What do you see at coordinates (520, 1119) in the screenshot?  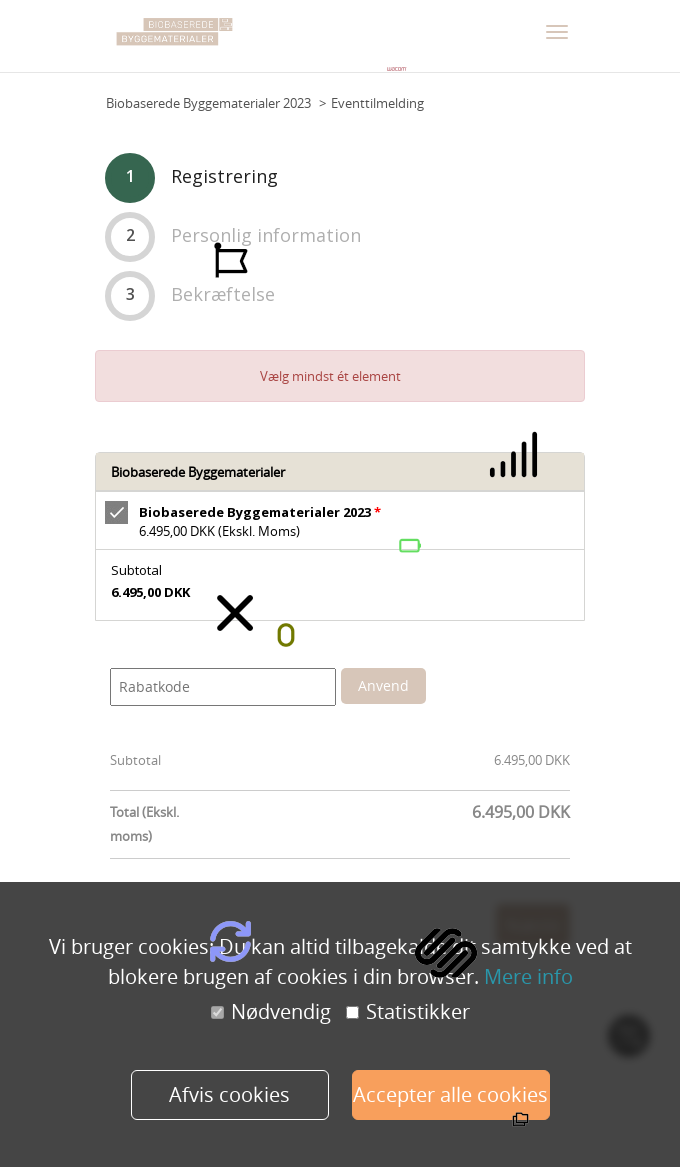 I see `browse all folders` at bounding box center [520, 1119].